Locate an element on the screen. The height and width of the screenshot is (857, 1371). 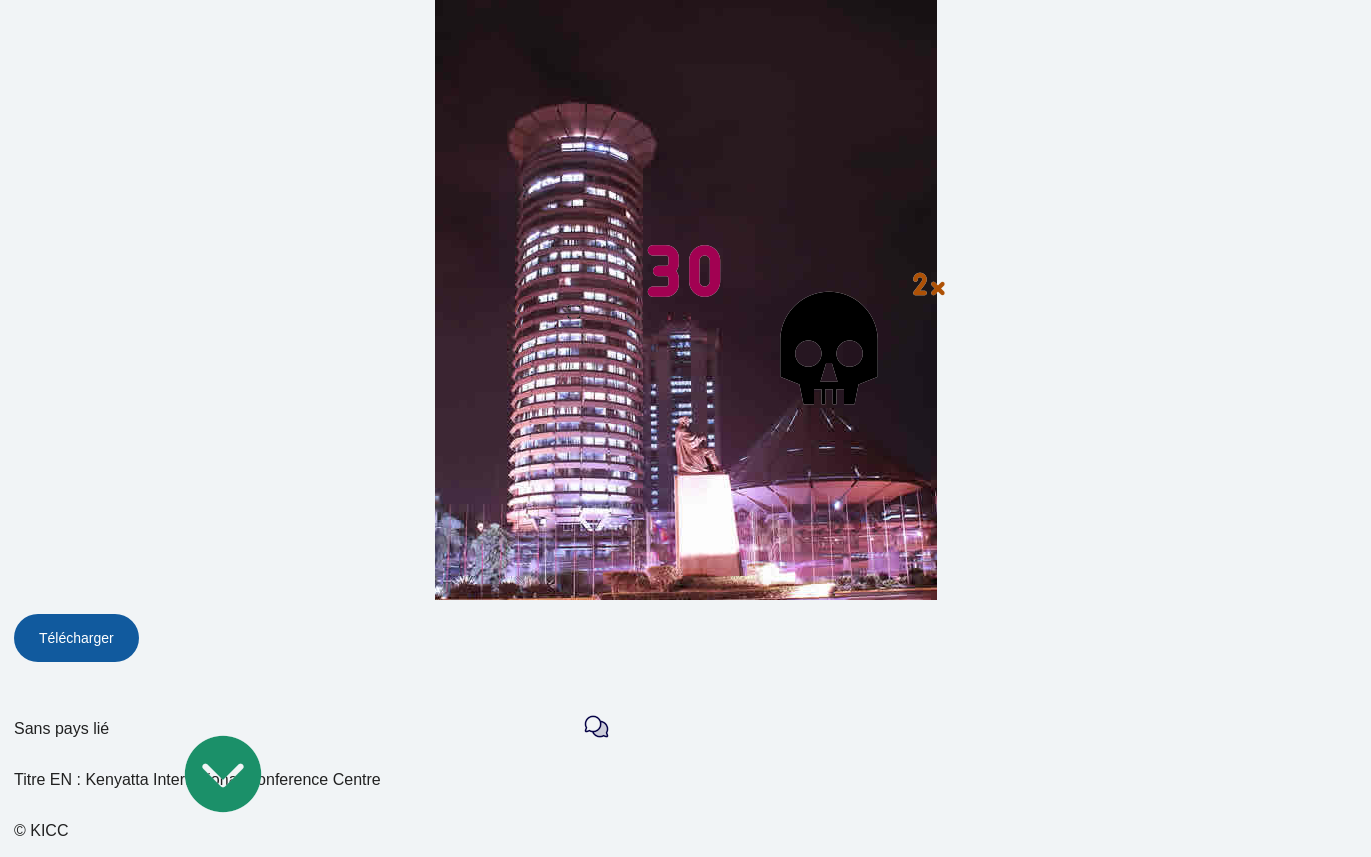
indicates danger or hazardous content is located at coordinates (829, 348).